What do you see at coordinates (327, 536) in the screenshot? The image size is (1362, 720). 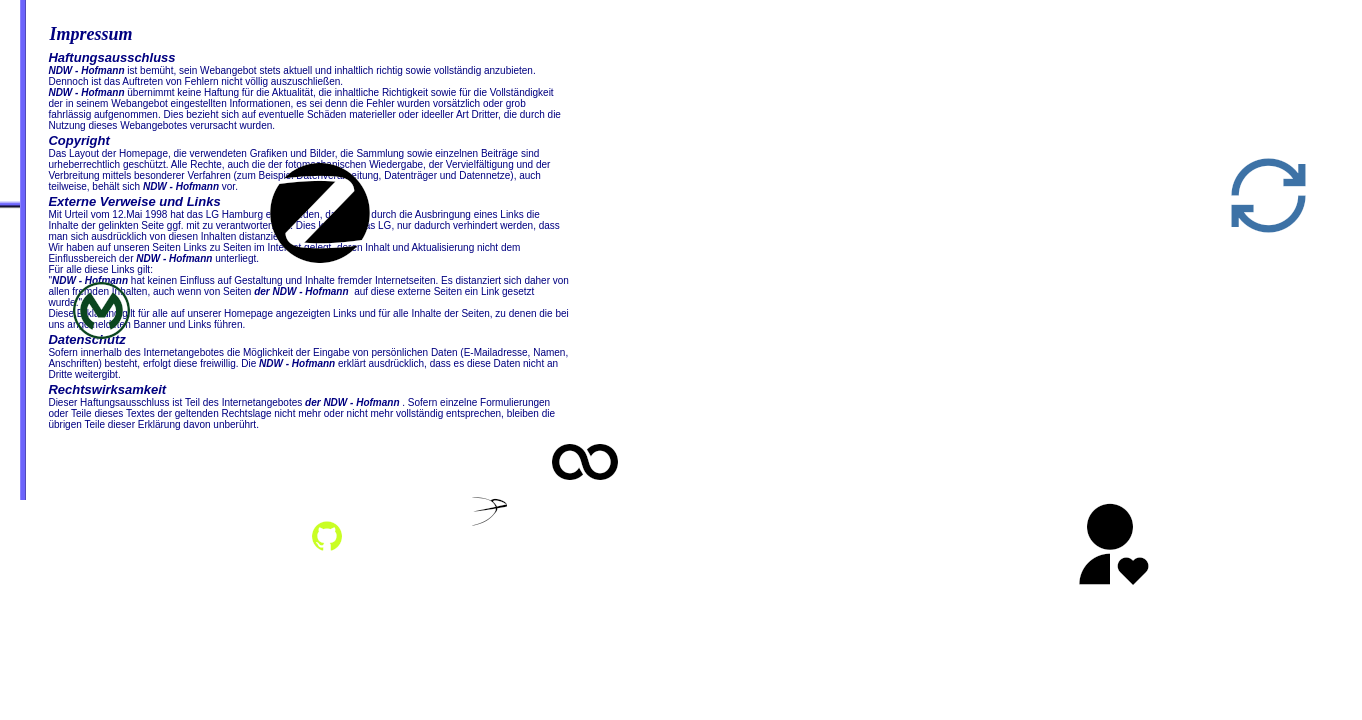 I see `visit github profile or repository` at bounding box center [327, 536].